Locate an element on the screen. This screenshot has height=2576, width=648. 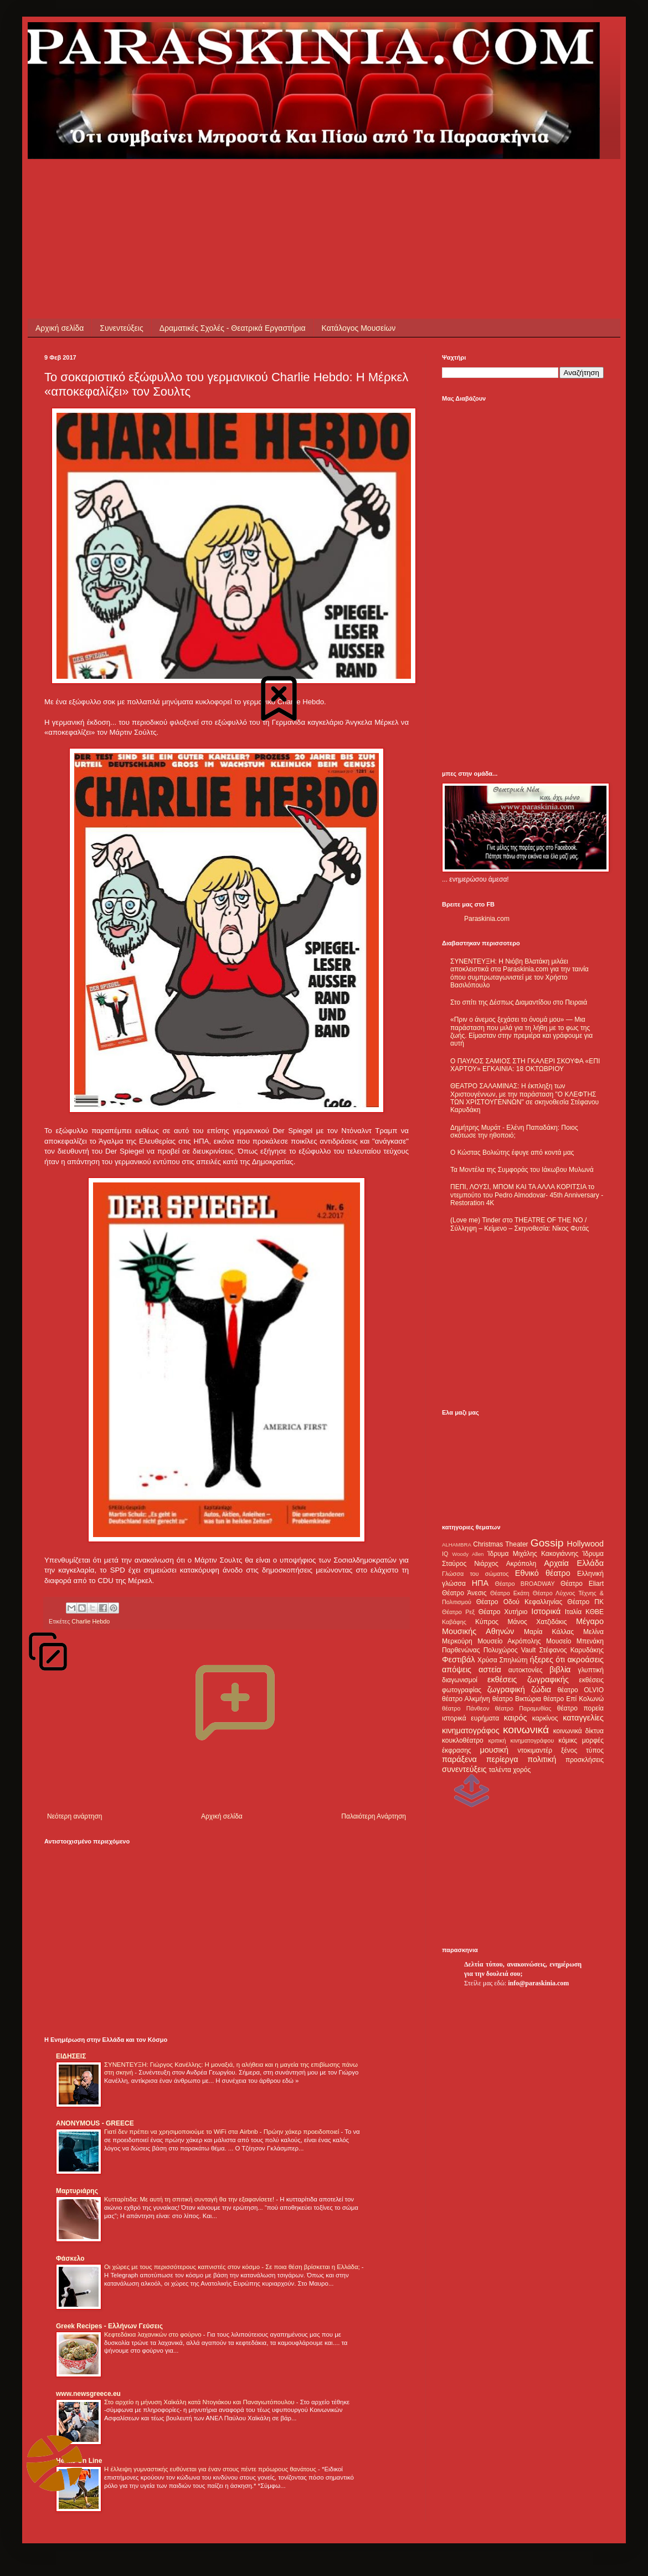
copy action is disabled or unavailable is located at coordinates (48, 1651).